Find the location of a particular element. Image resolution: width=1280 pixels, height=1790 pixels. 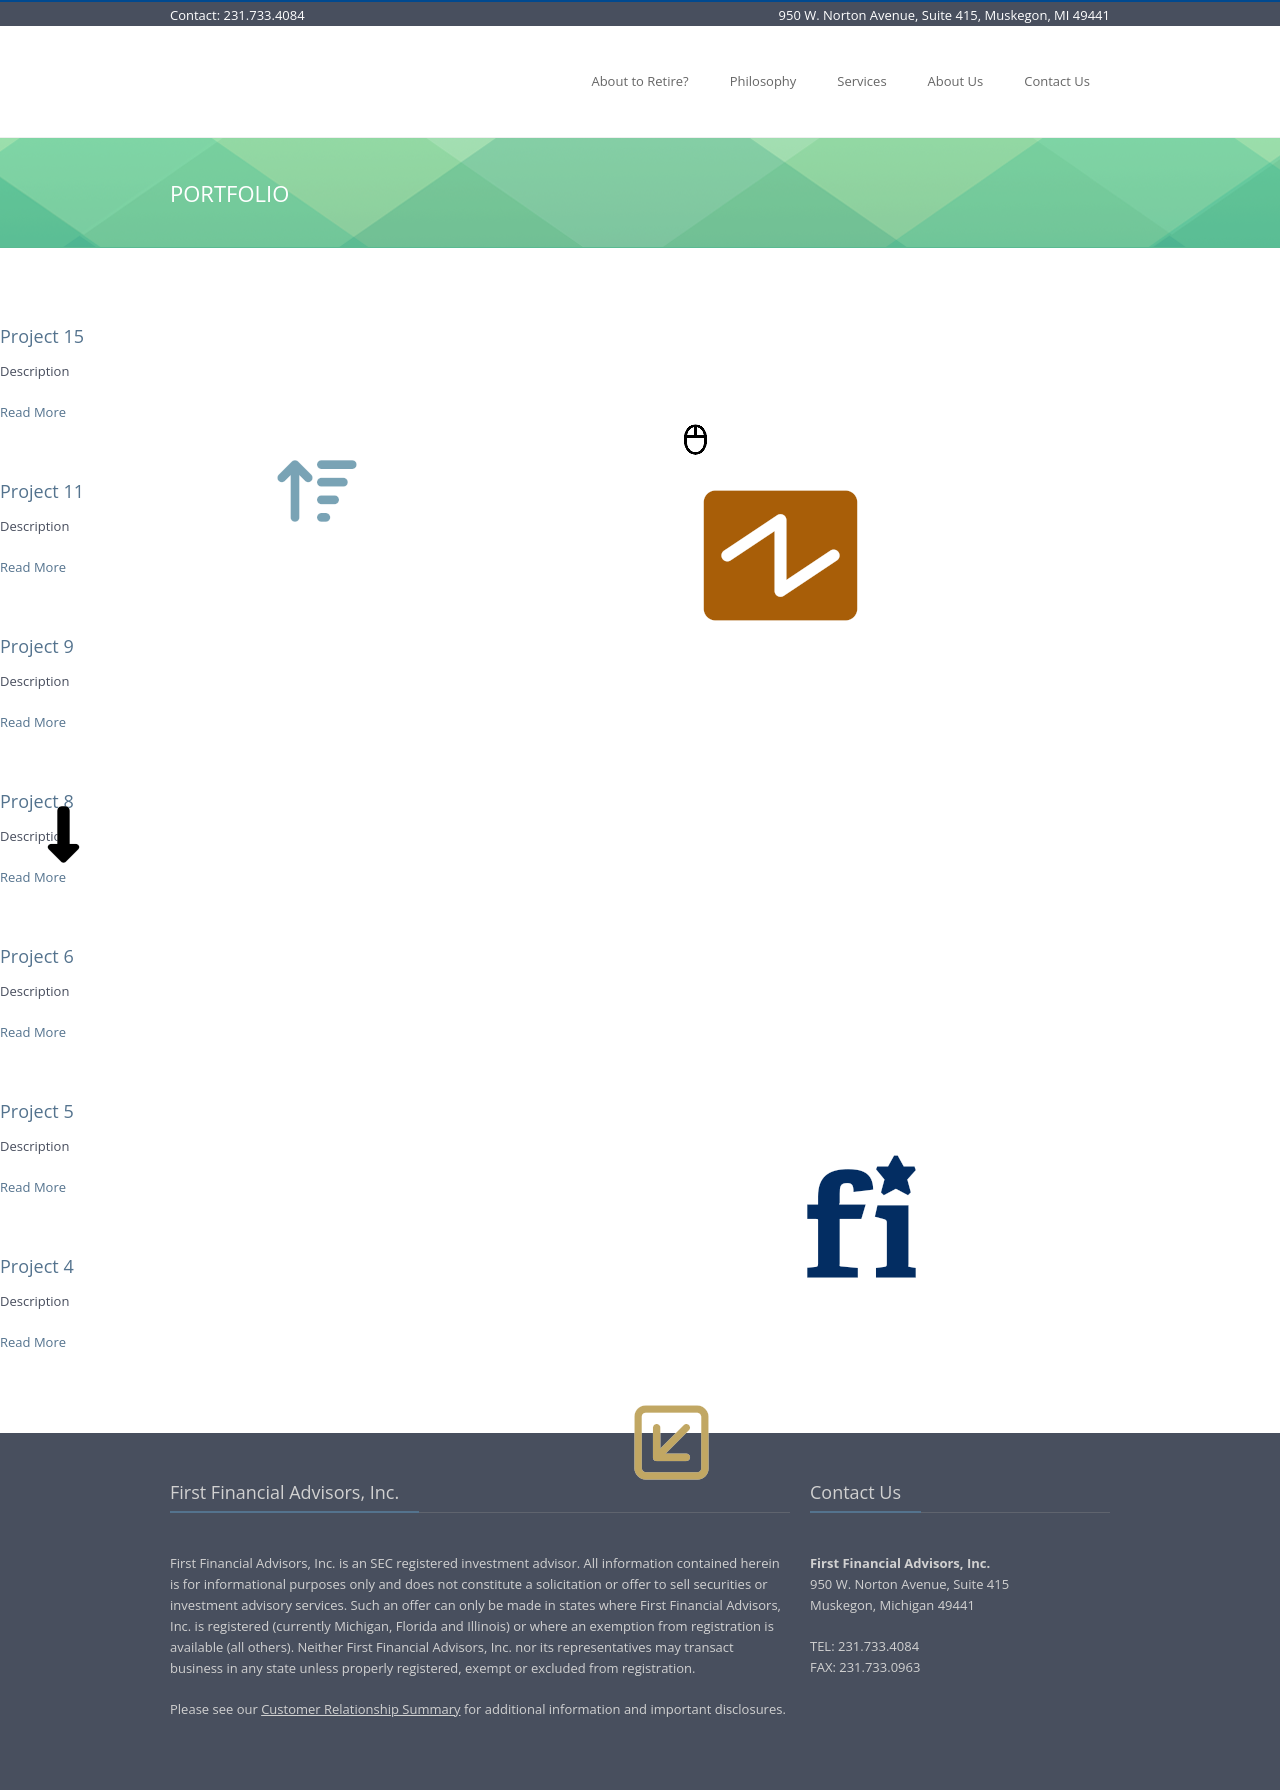

collapse or minimize content is located at coordinates (671, 1442).